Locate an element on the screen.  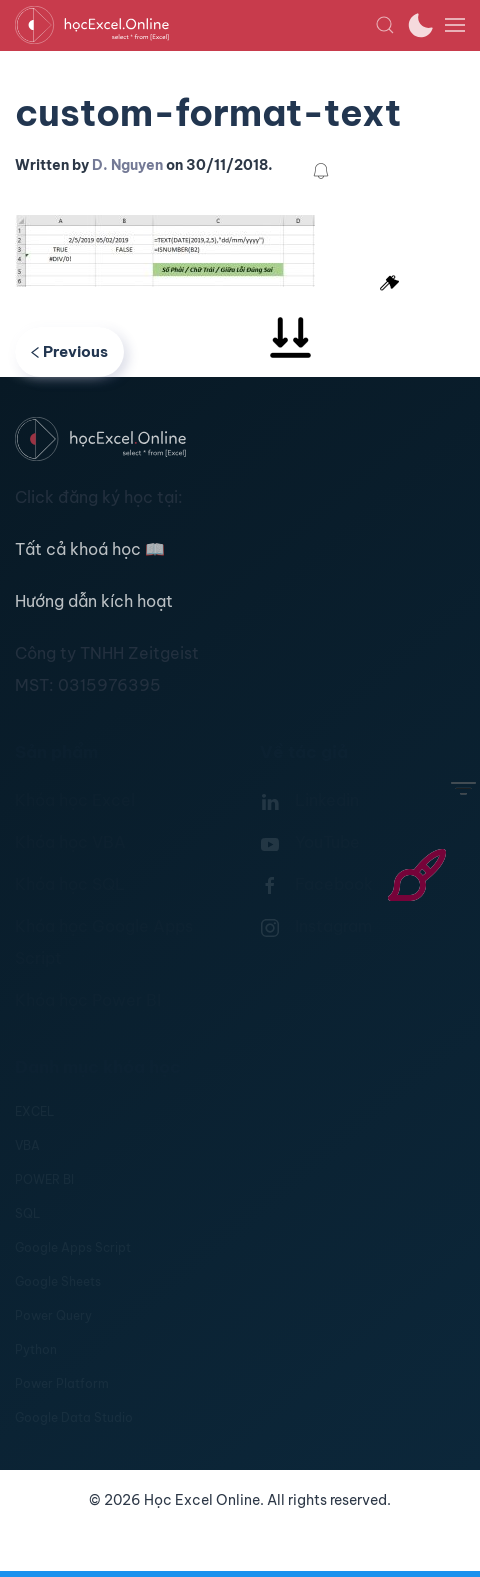
view notifications is located at coordinates (321, 171).